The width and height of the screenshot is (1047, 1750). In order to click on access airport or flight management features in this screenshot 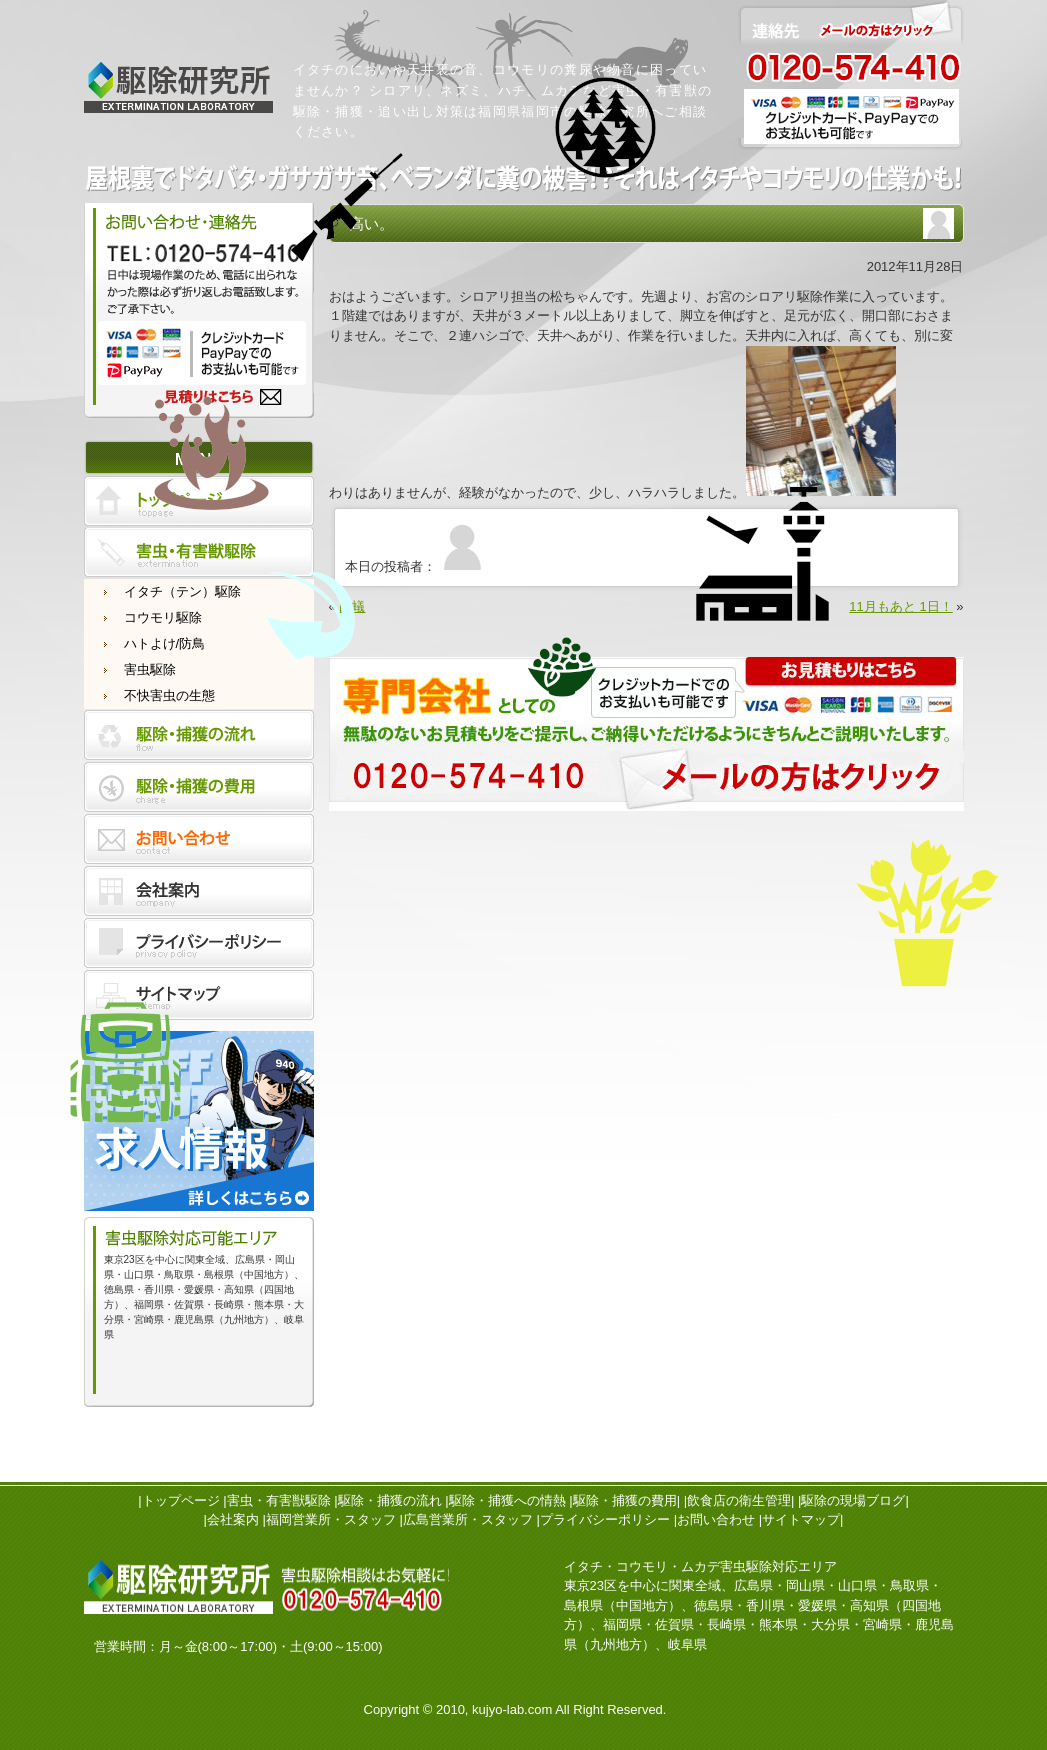, I will do `click(762, 554)`.